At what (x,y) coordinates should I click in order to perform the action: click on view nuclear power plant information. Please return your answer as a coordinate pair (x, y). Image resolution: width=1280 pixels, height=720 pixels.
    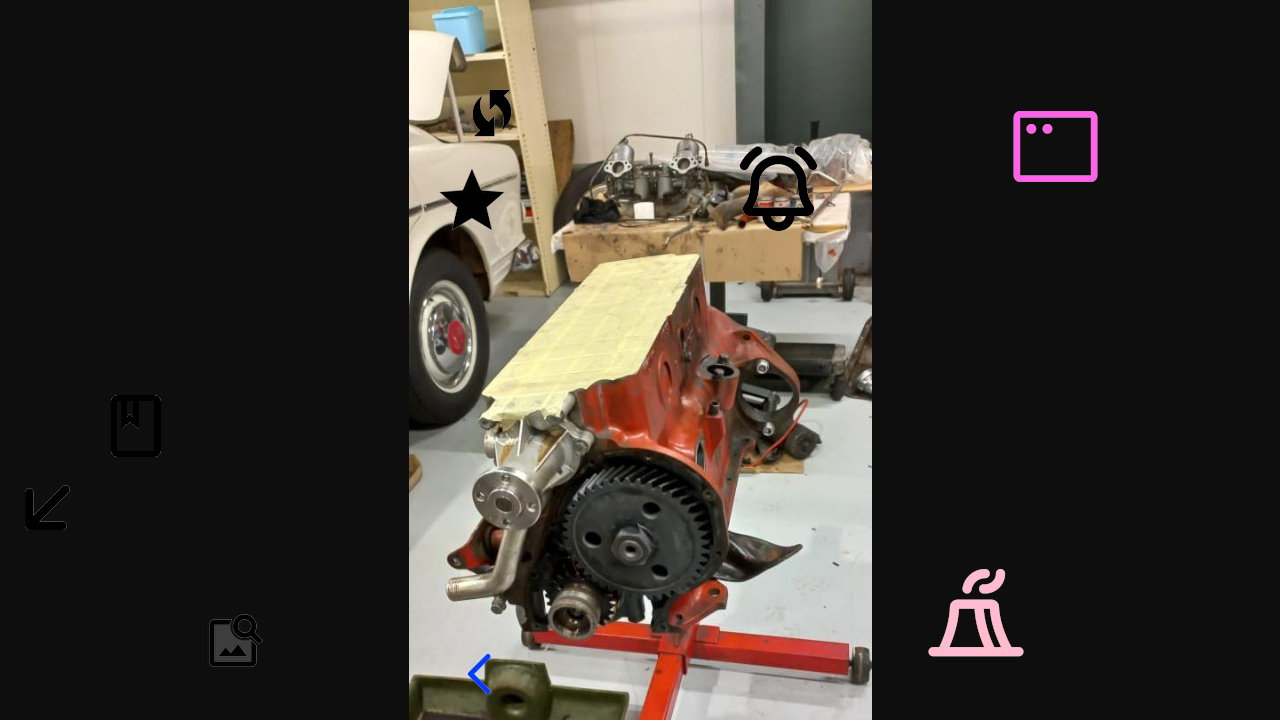
    Looking at the image, I should click on (976, 618).